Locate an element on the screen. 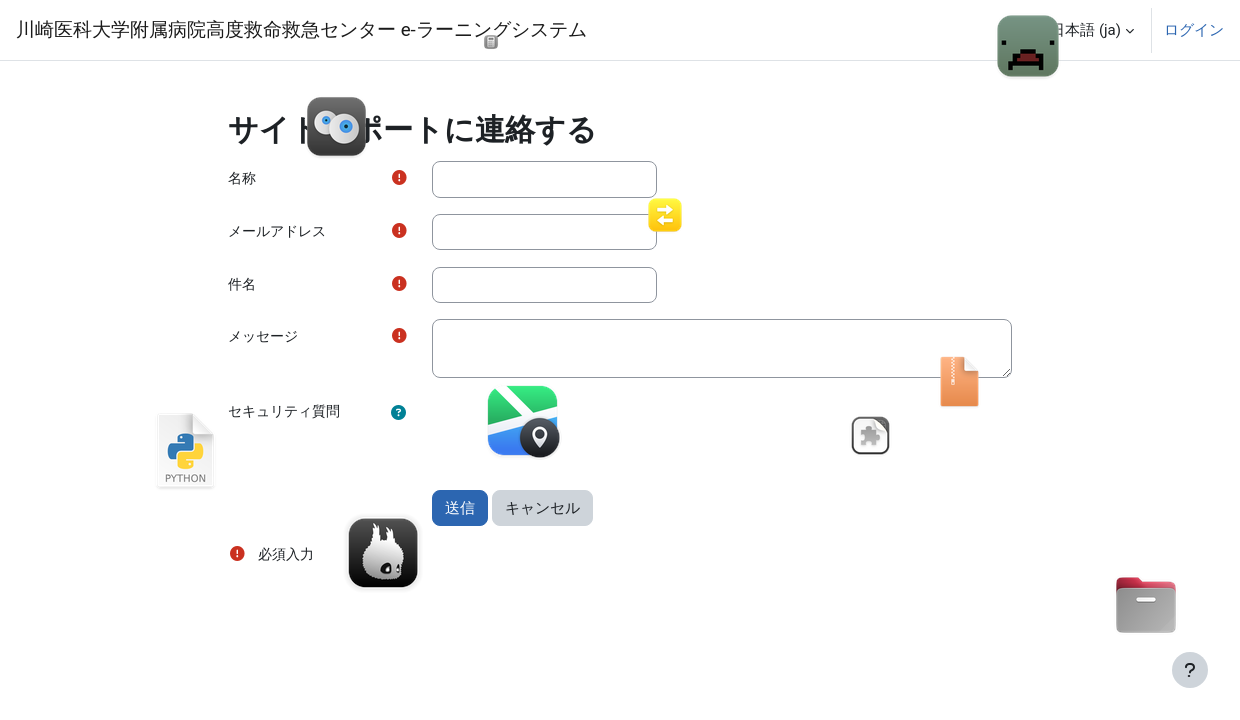 This screenshot has width=1240, height=720. launch the badland game app is located at coordinates (383, 553).